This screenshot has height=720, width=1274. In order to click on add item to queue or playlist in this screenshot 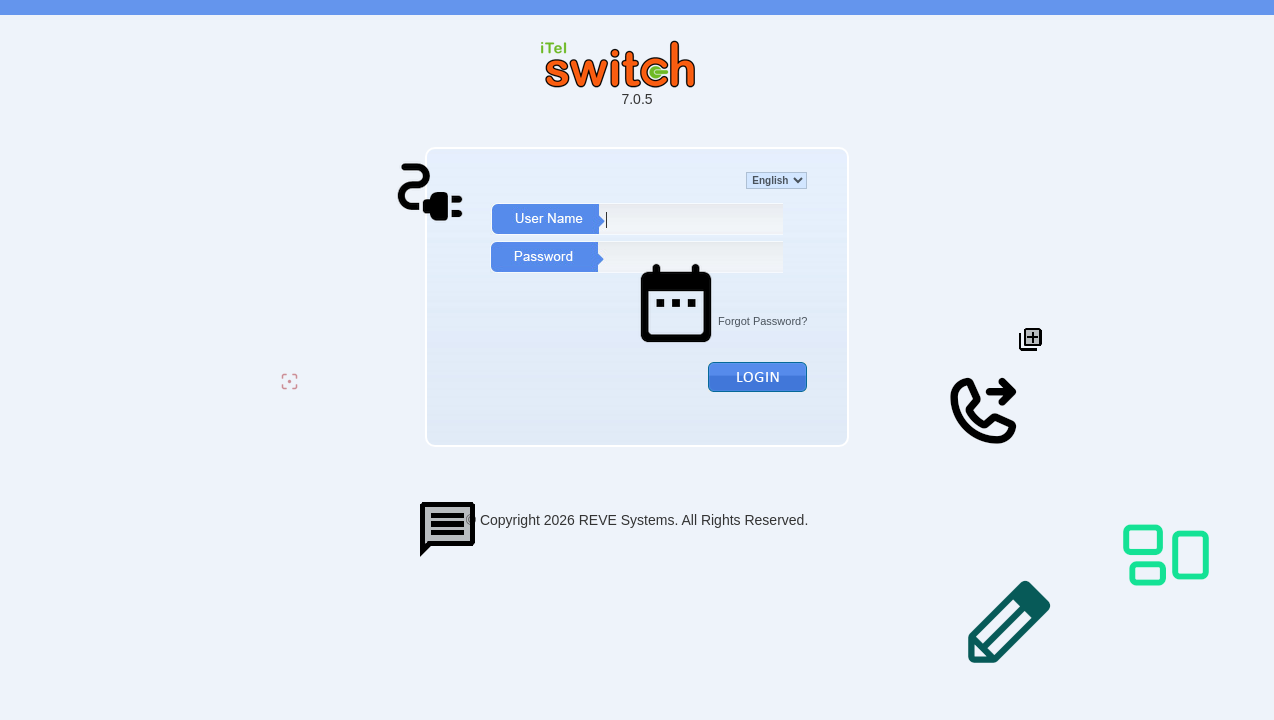, I will do `click(1030, 339)`.